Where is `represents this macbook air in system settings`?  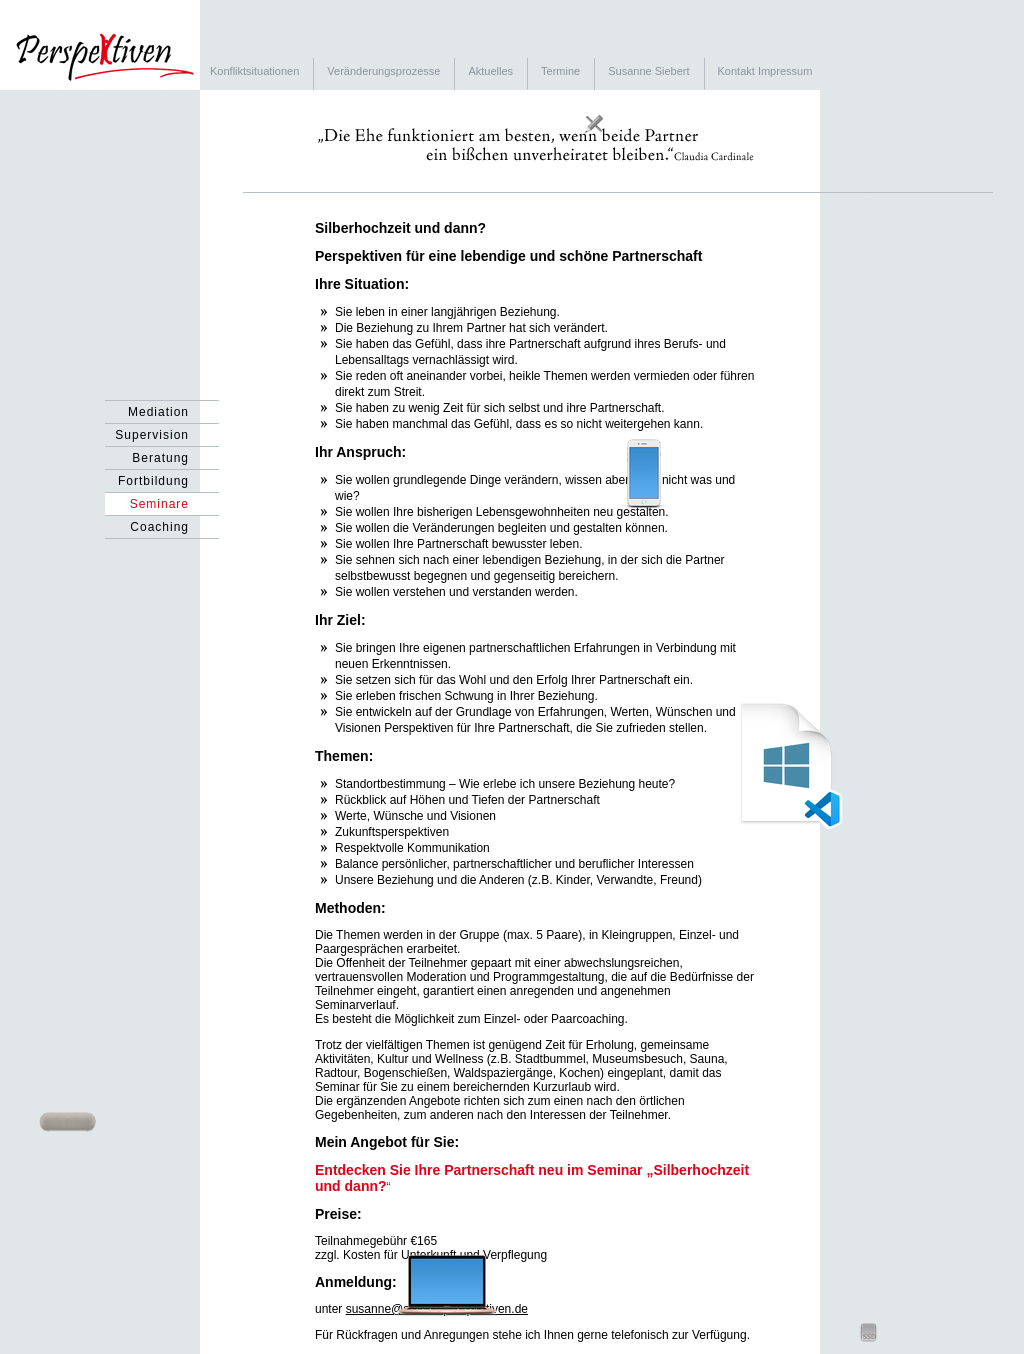
represents this macbook air in system settings is located at coordinates (447, 1277).